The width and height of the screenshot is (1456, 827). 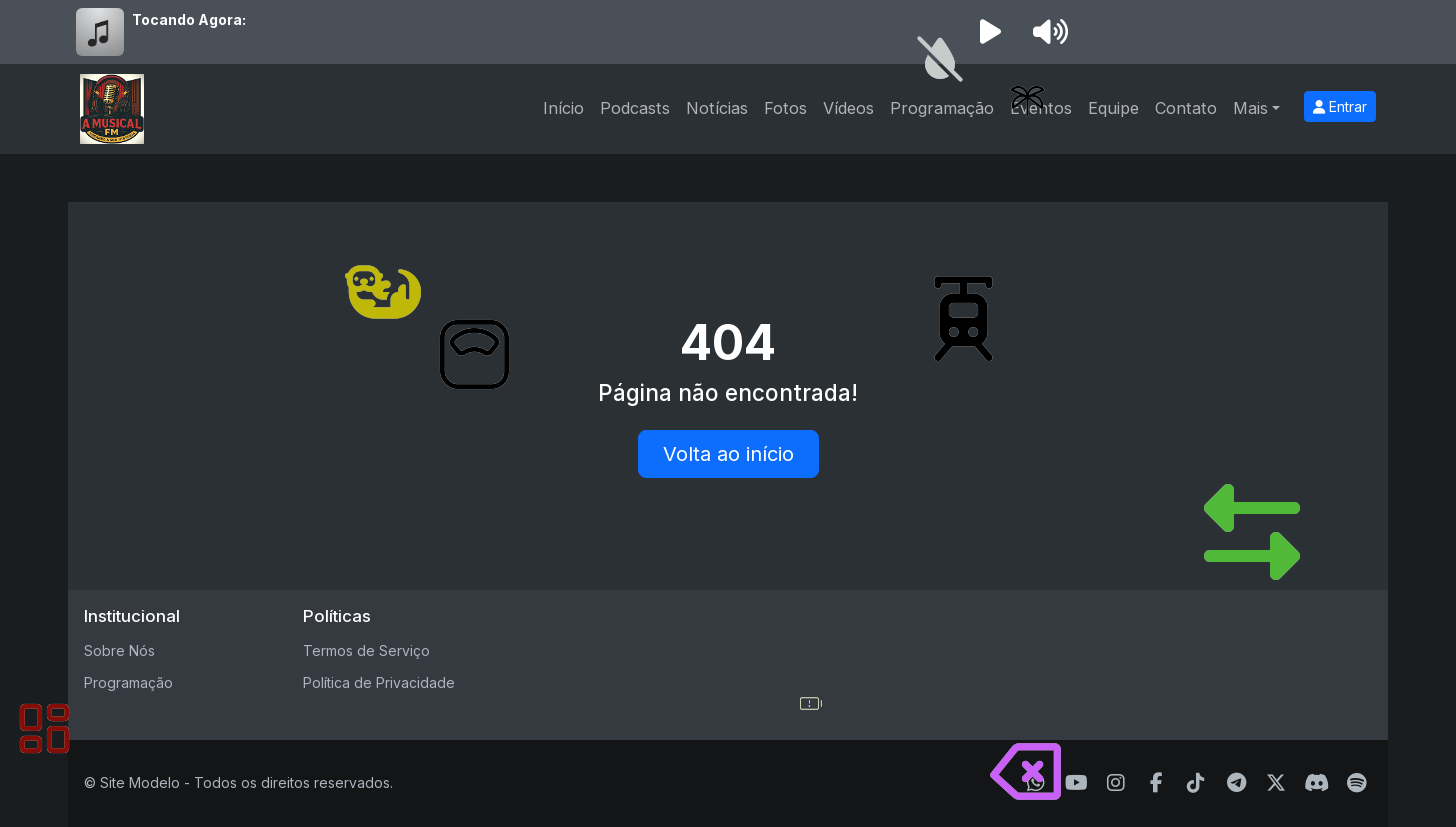 What do you see at coordinates (383, 292) in the screenshot?
I see `otter mascot or brand logo` at bounding box center [383, 292].